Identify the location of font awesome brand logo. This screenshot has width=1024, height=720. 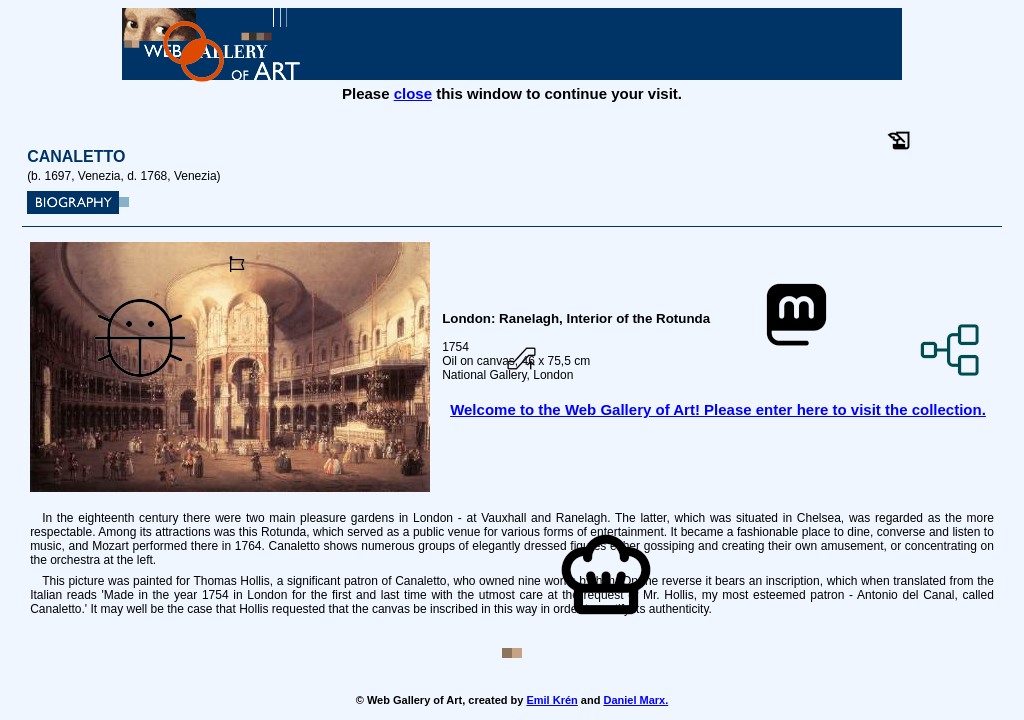
(237, 264).